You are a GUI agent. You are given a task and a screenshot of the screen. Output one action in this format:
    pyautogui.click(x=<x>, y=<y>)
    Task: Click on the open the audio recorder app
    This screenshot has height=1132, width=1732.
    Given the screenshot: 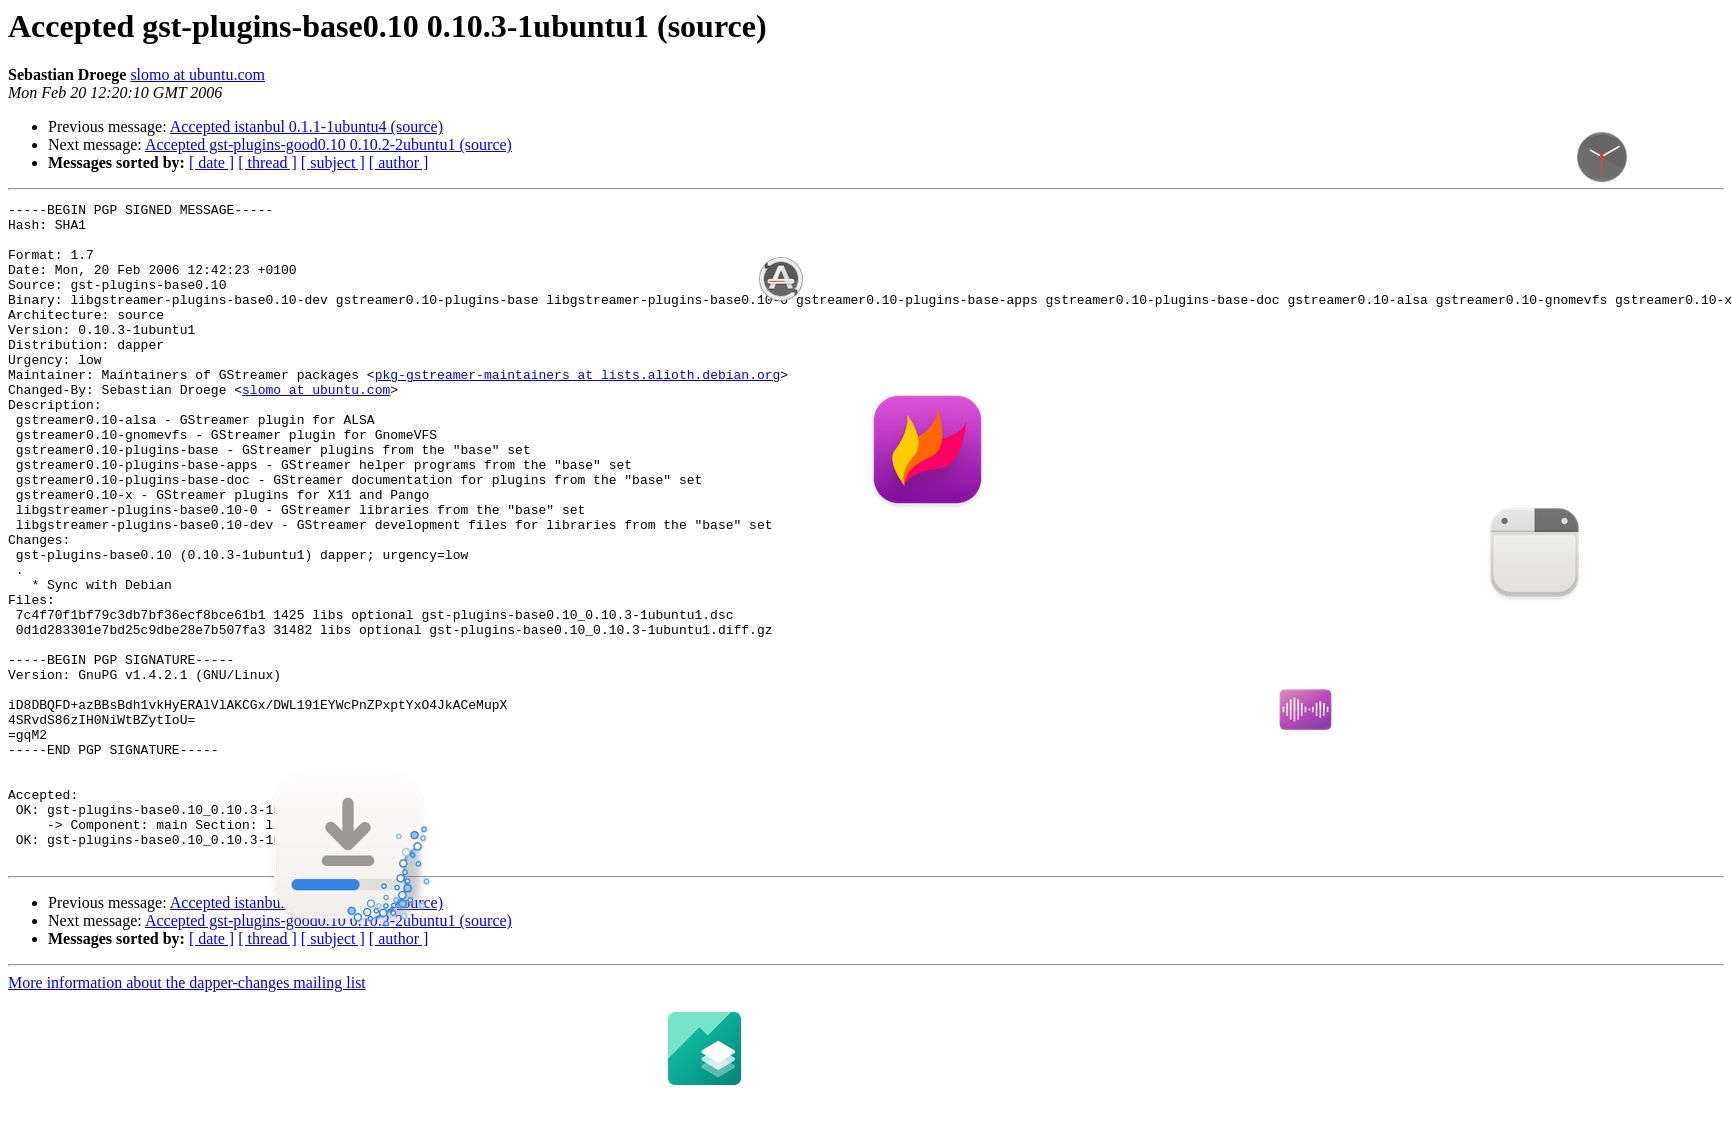 What is the action you would take?
    pyautogui.click(x=1305, y=709)
    